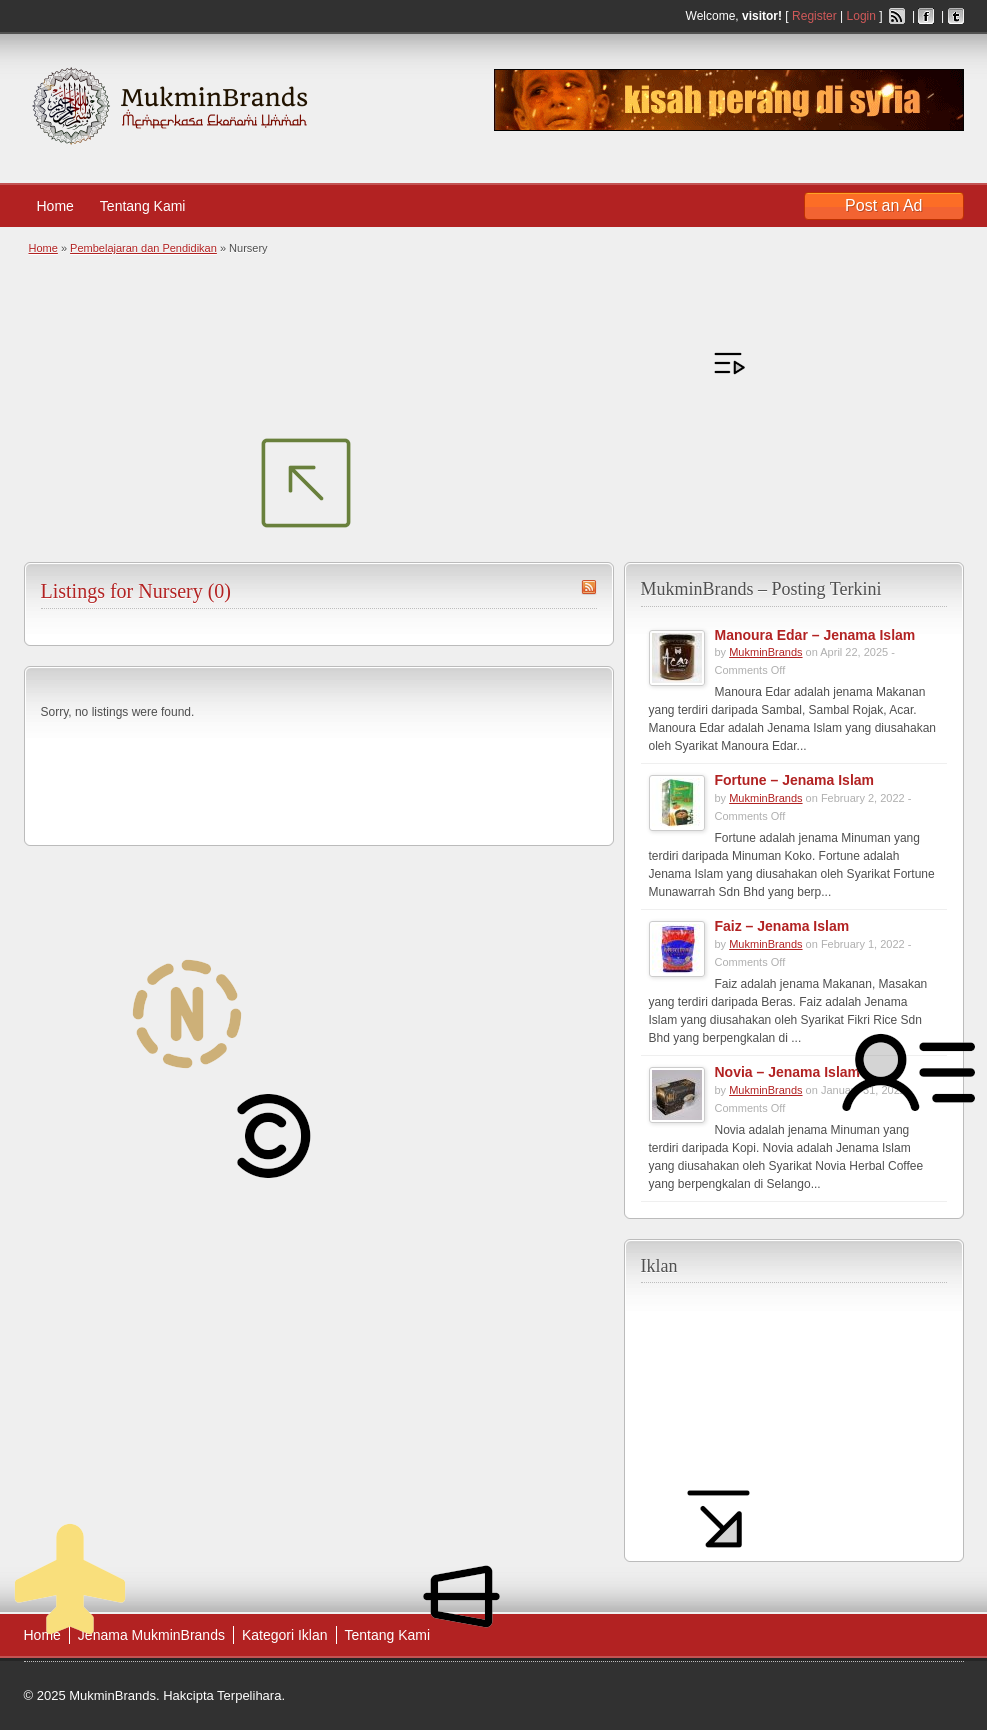  I want to click on view user directory or contact list, so click(906, 1072).